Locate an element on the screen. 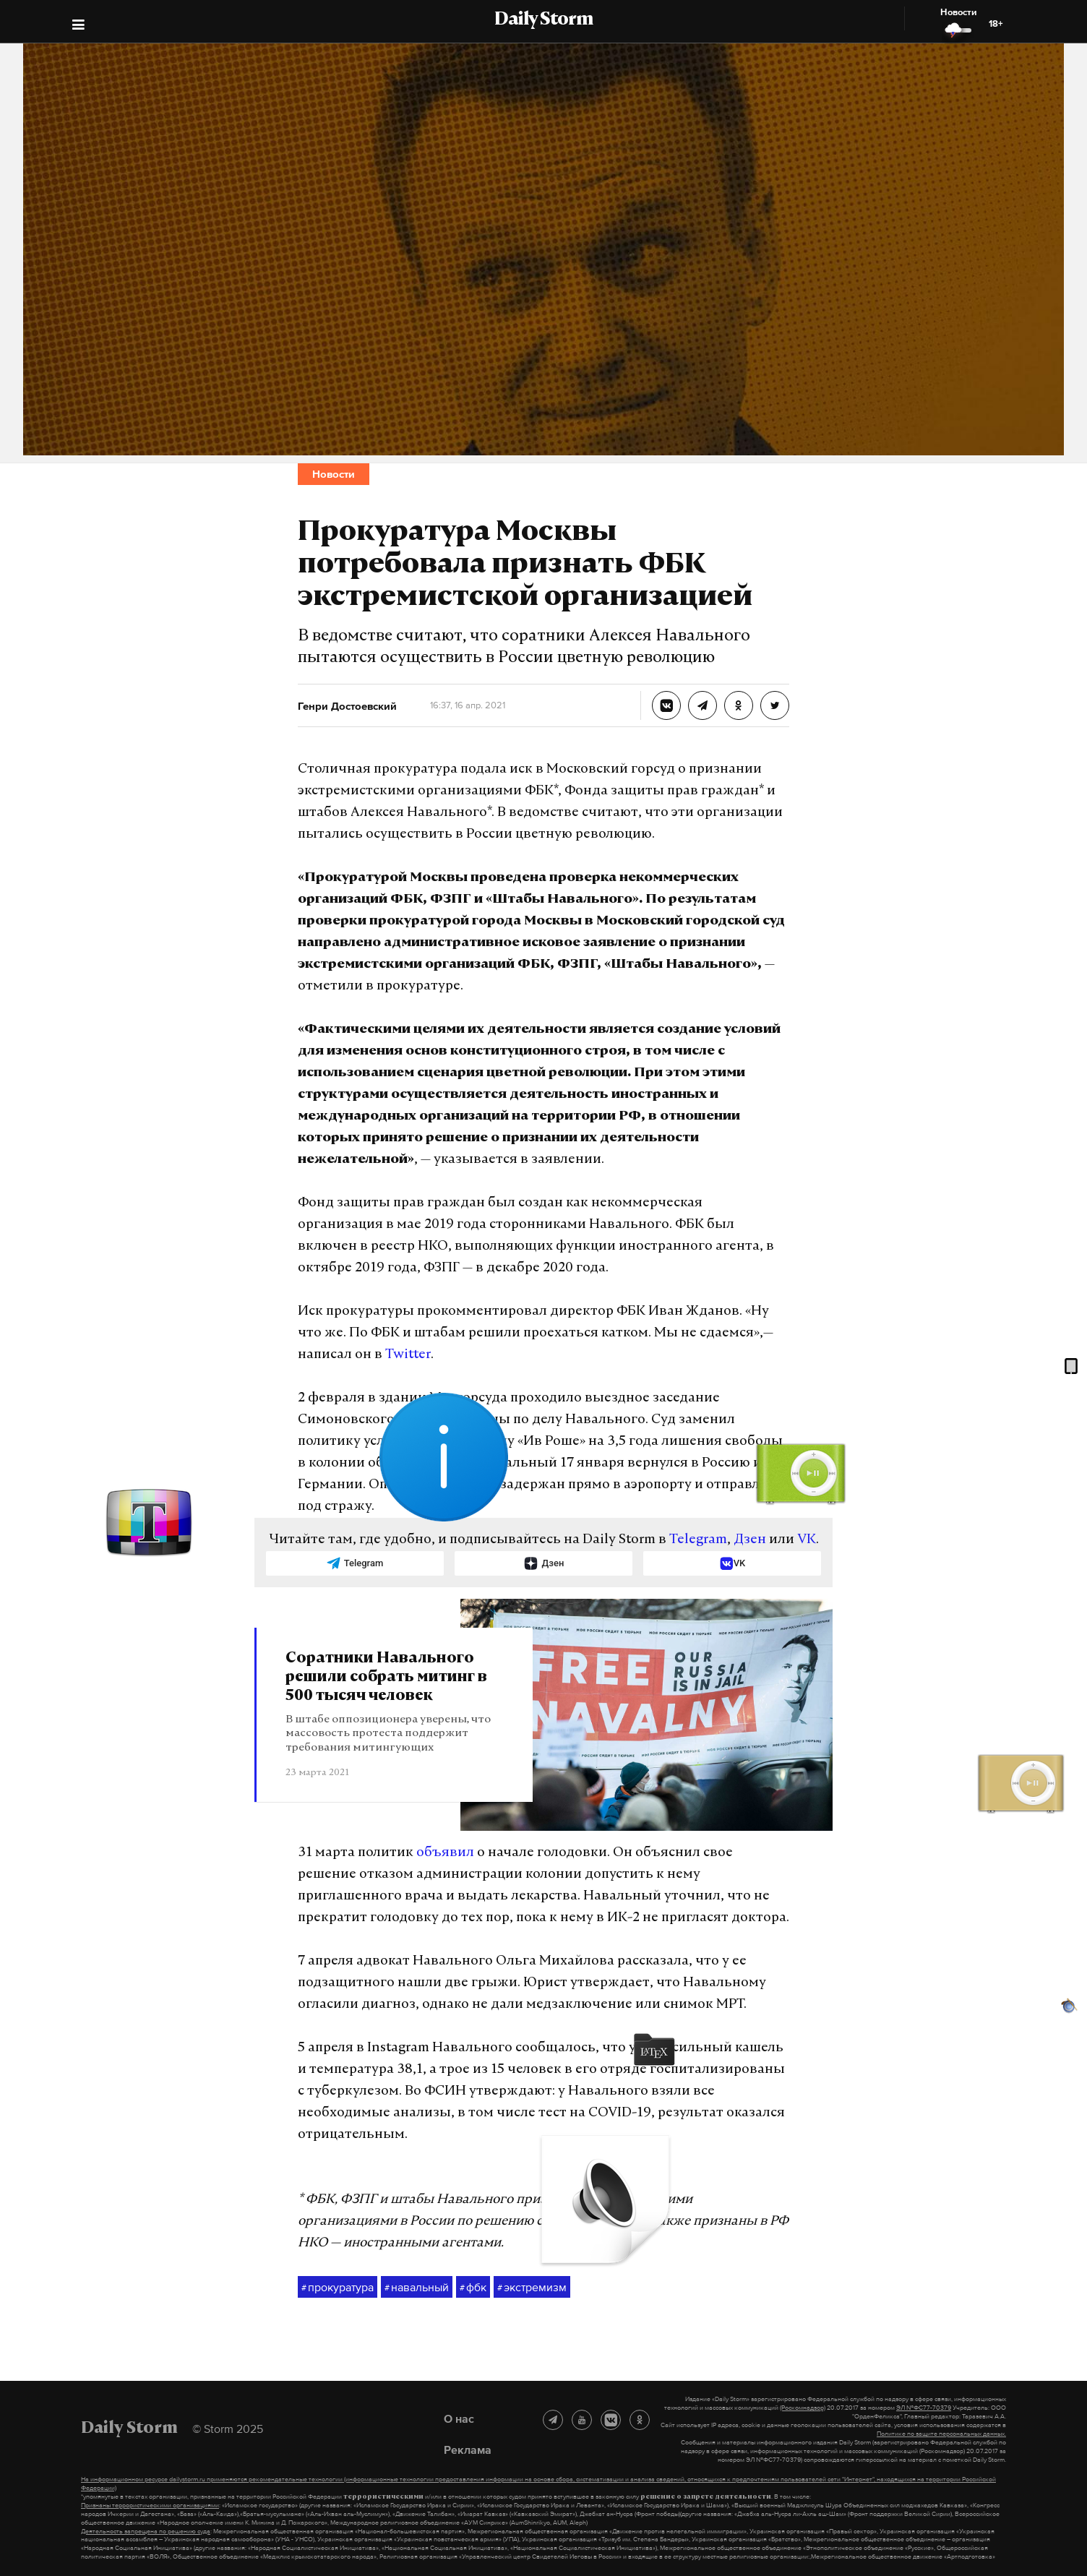 The height and width of the screenshot is (2576, 1087). view more information about this item is located at coordinates (444, 1457).